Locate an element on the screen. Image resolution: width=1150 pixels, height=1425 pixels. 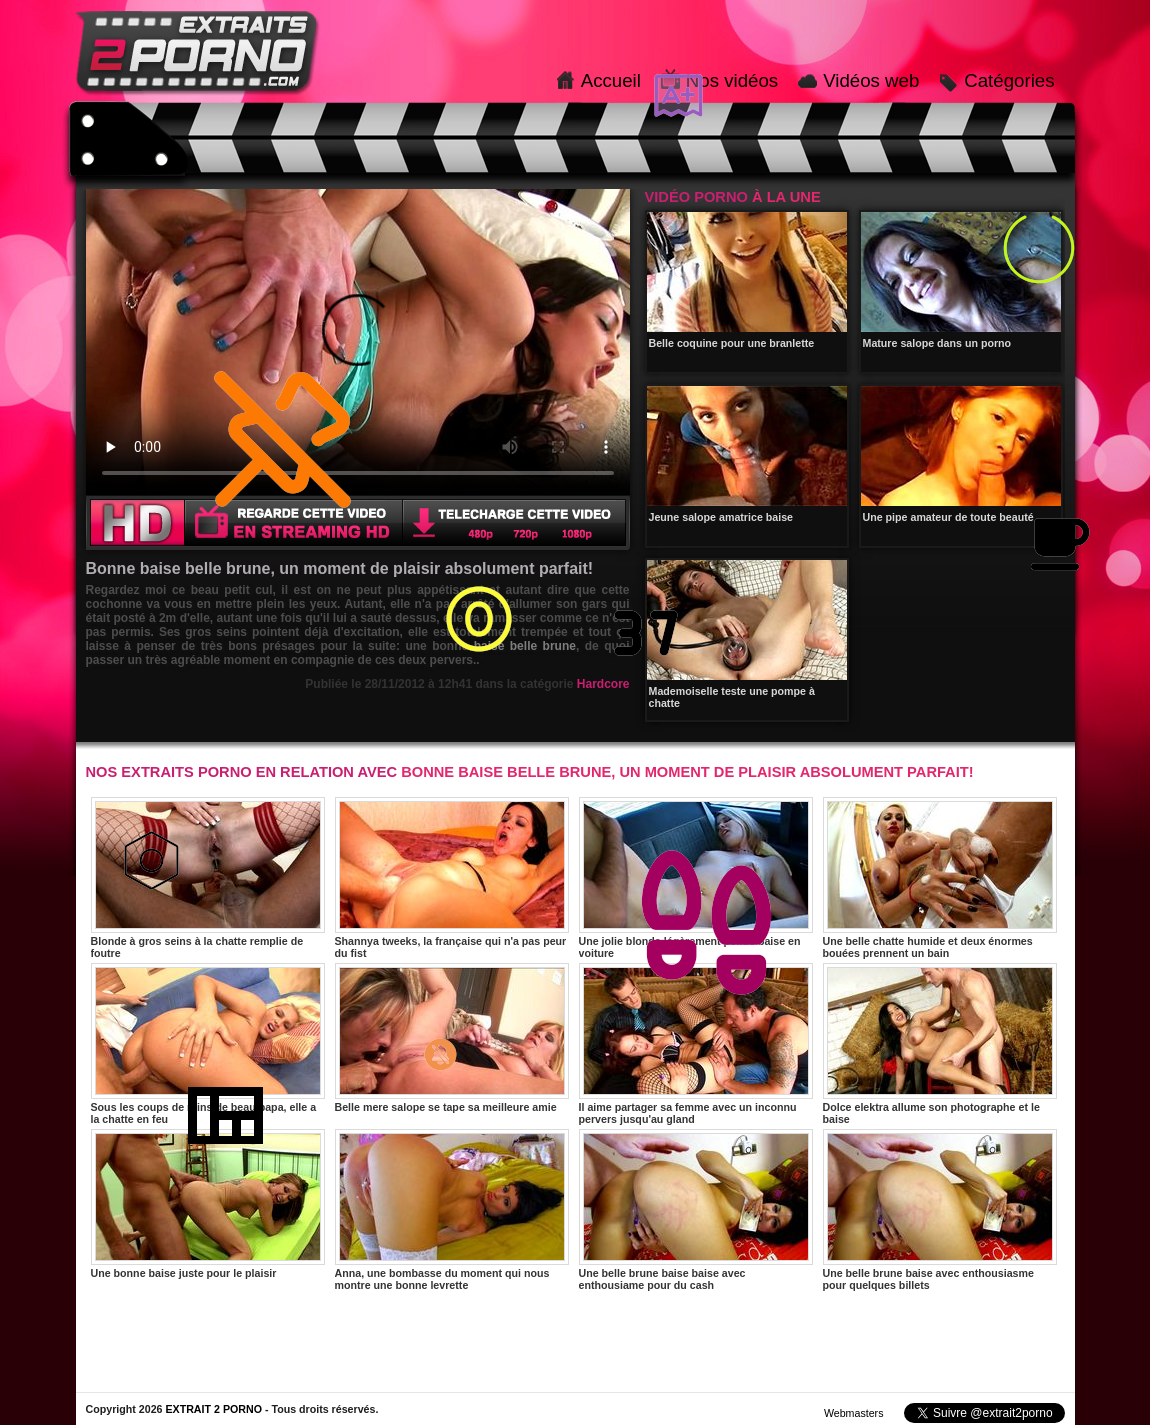
switch to quilt or mosaic layout view is located at coordinates (223, 1118).